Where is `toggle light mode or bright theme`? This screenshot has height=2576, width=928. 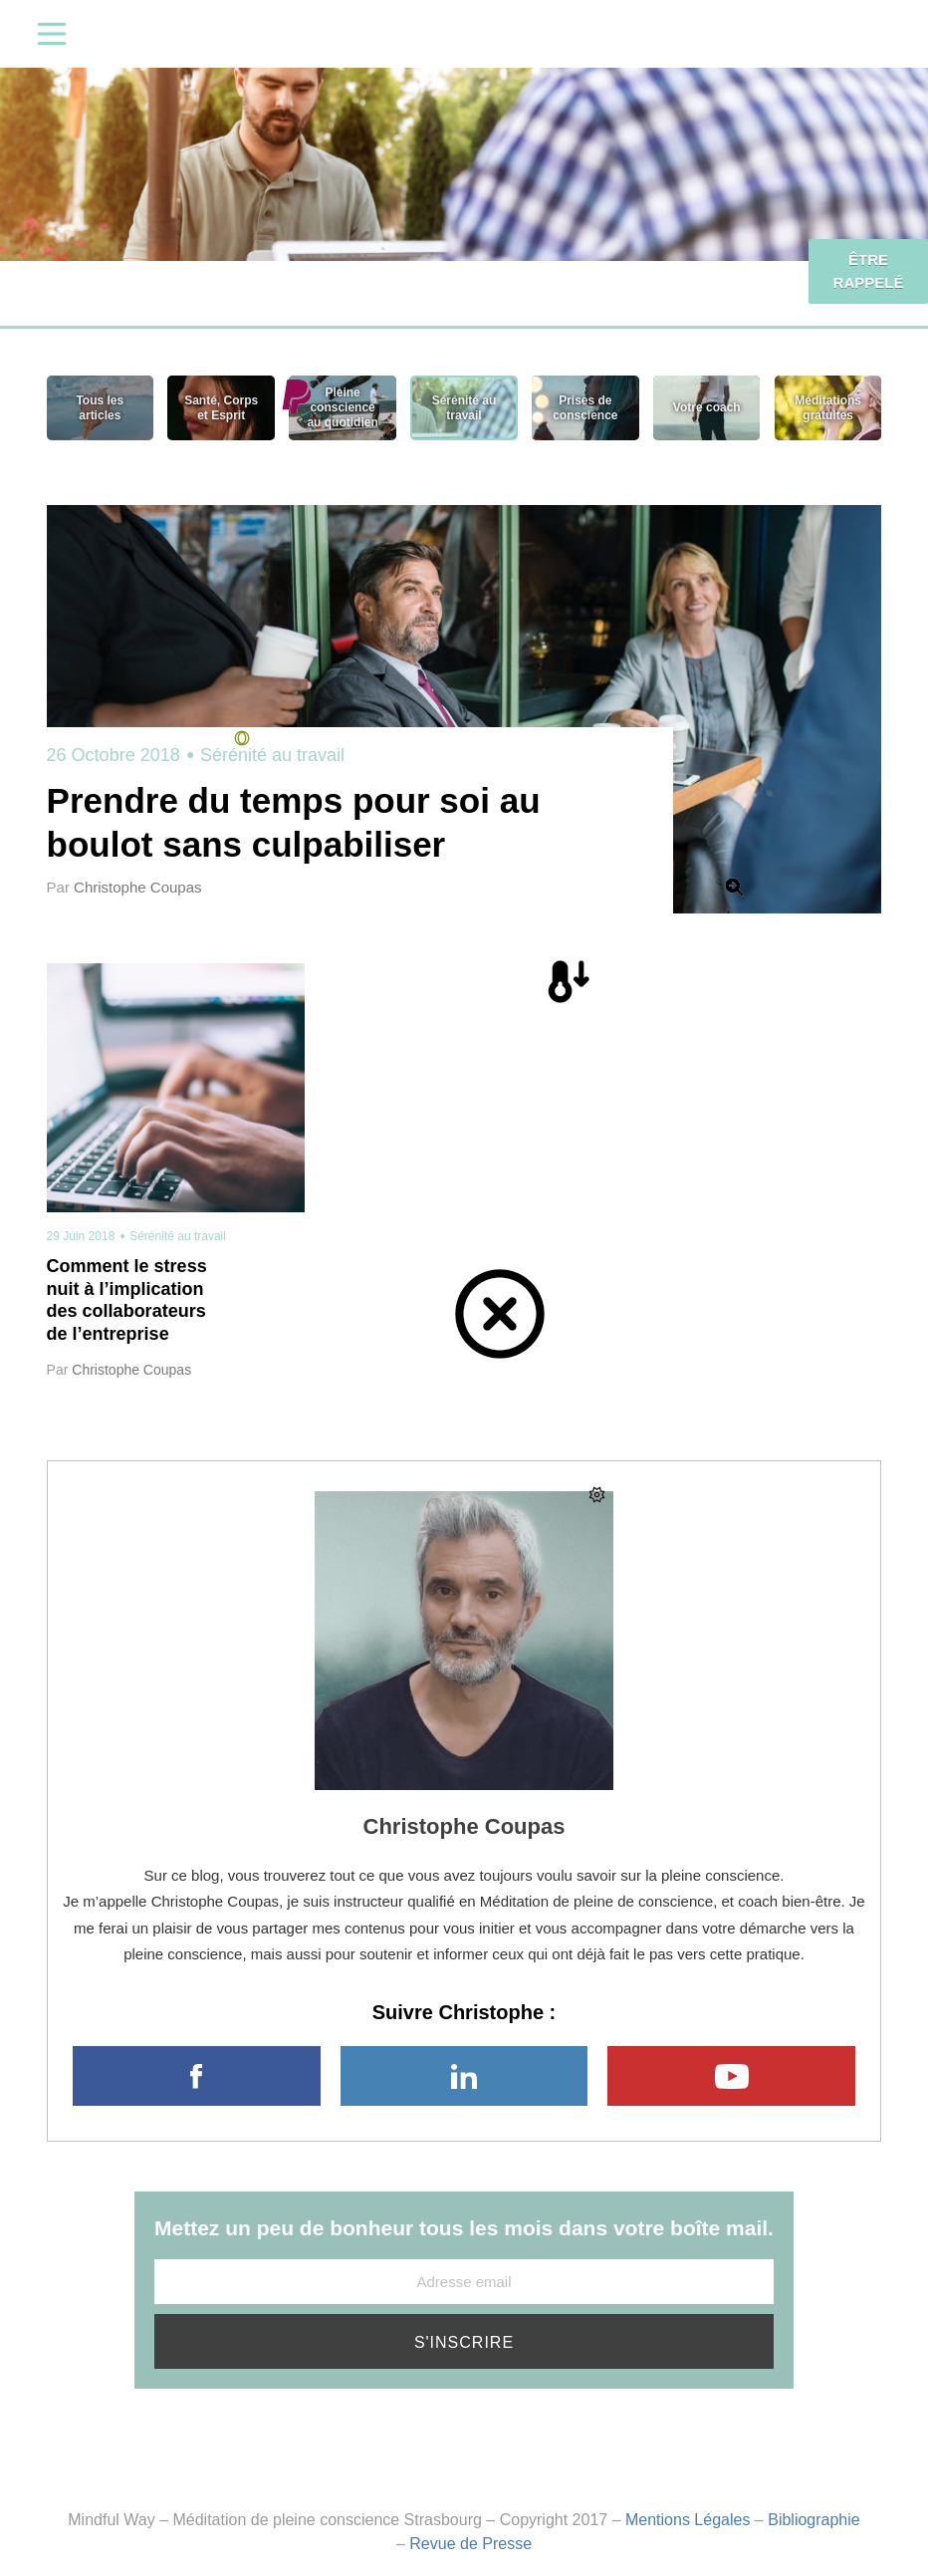
toggle light mode or bright theme is located at coordinates (596, 1494).